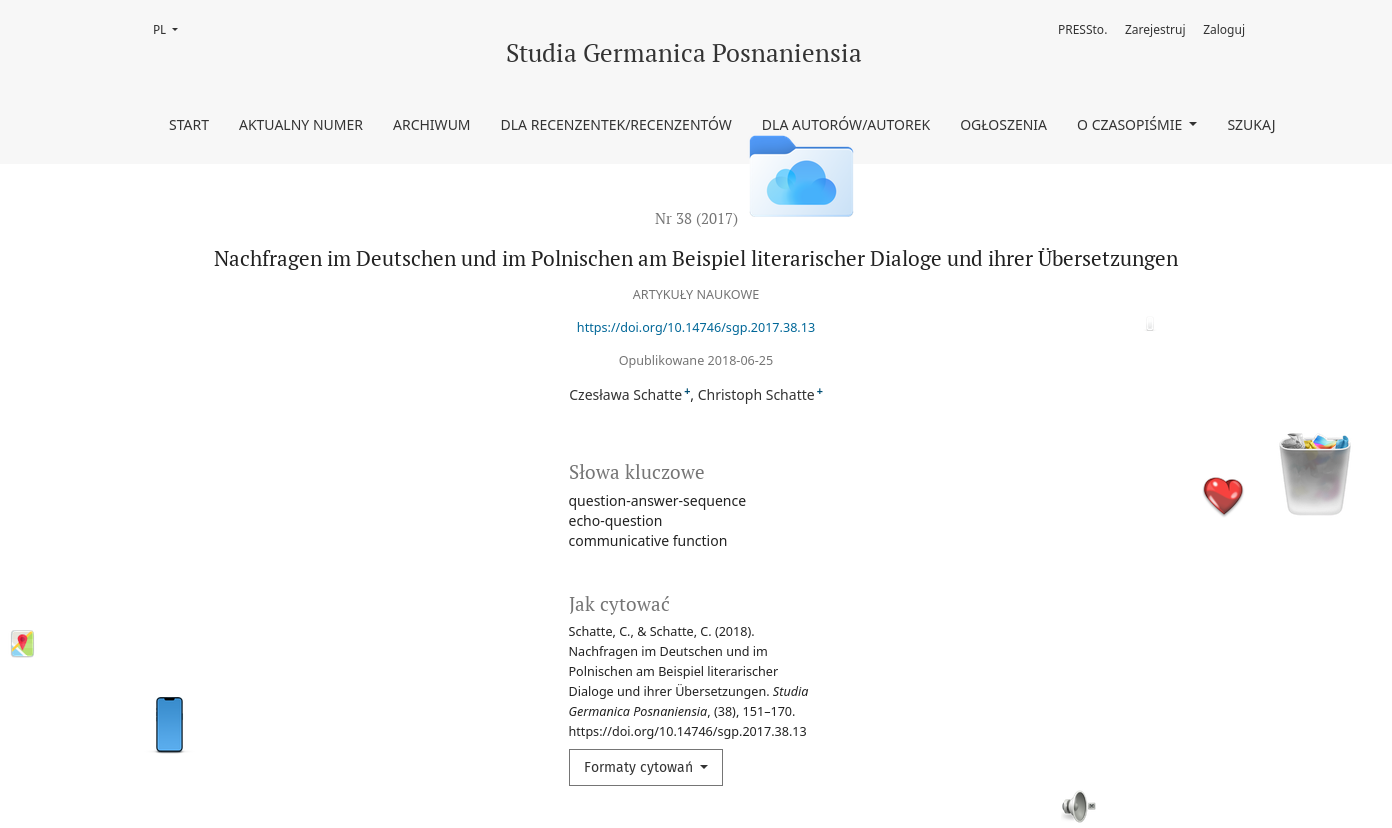  What do you see at coordinates (22, 643) in the screenshot?
I see `open a GPX route or waypoint file` at bounding box center [22, 643].